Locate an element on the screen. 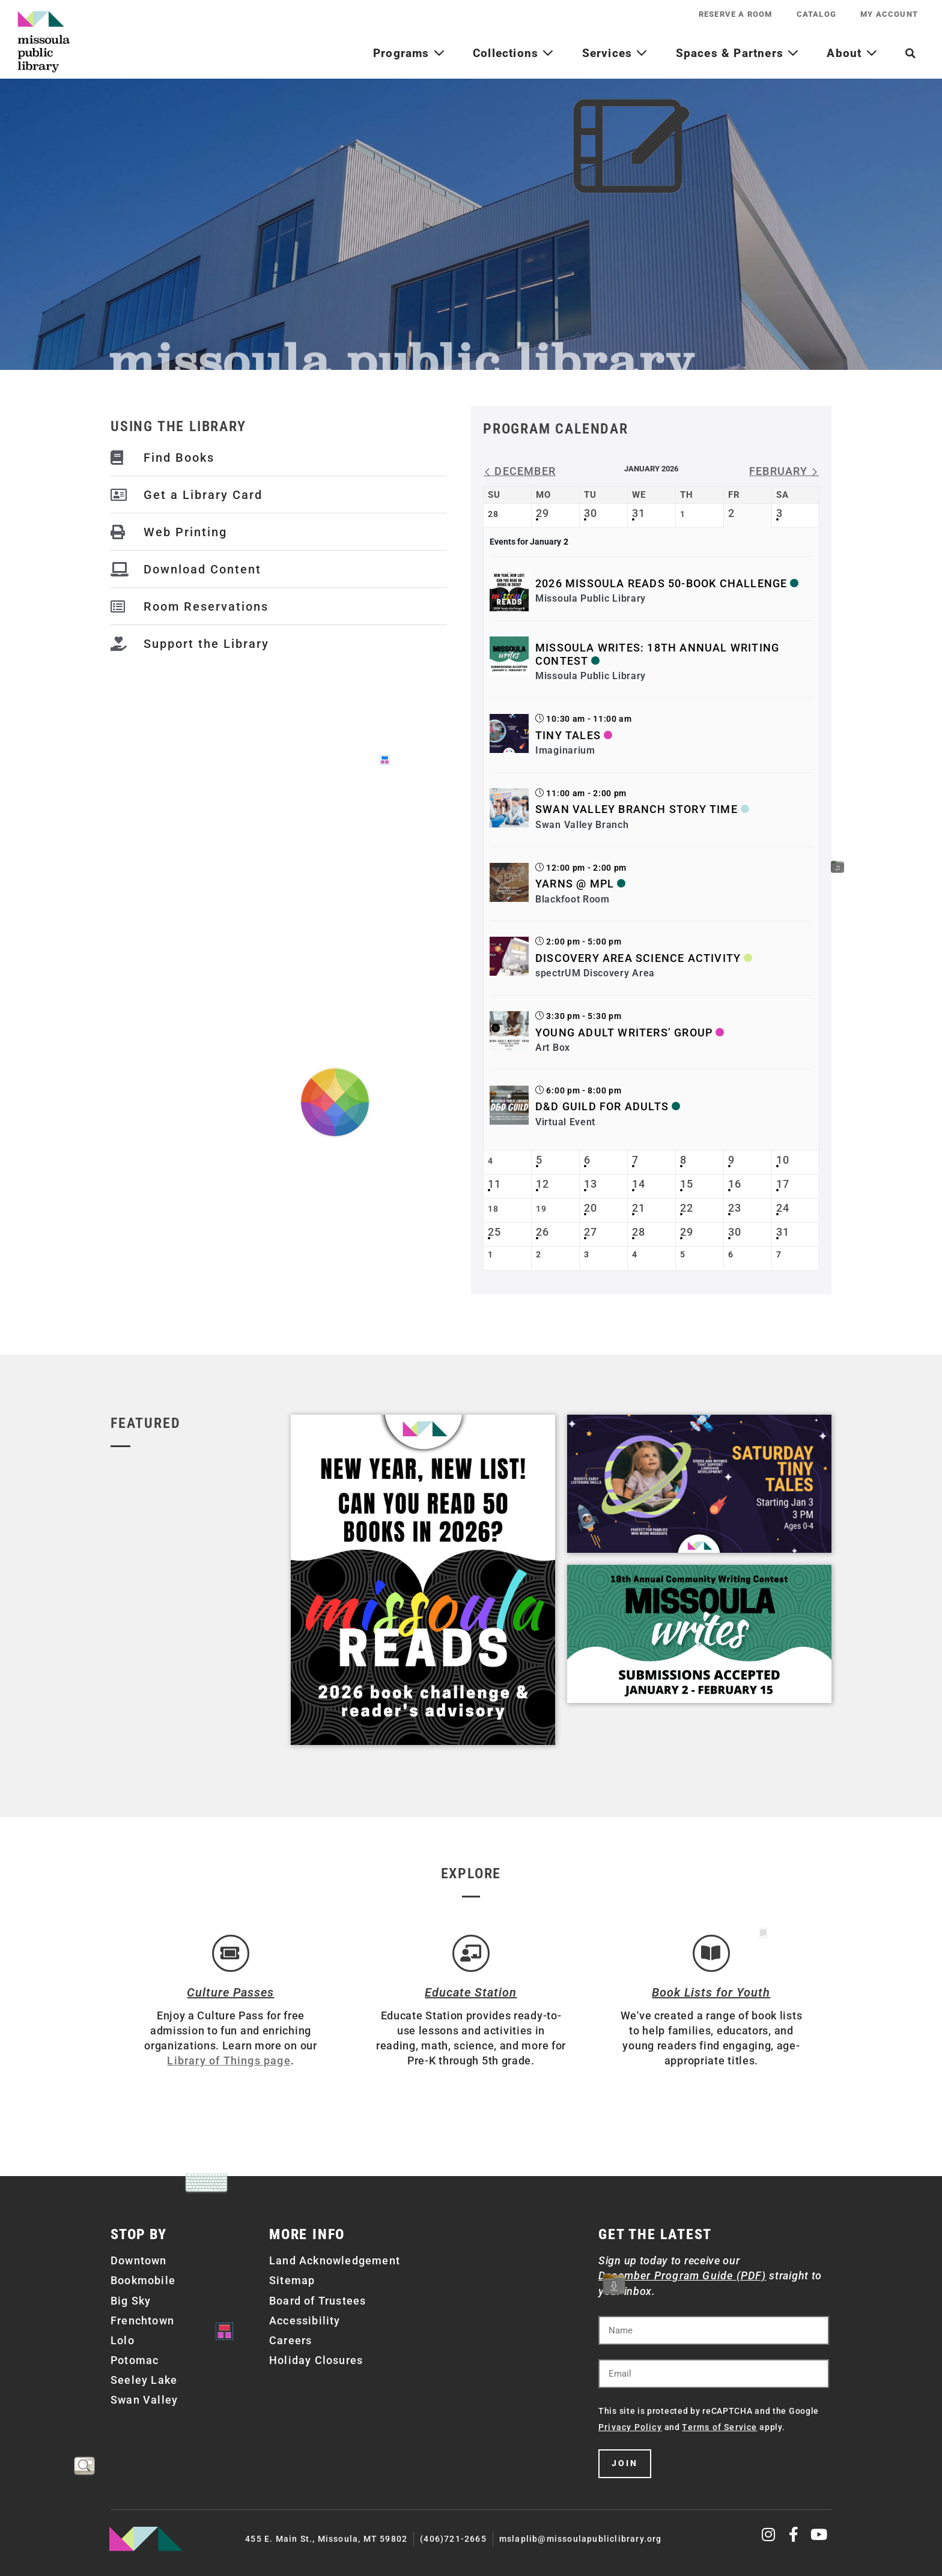  graphics tablet input device is located at coordinates (631, 142).